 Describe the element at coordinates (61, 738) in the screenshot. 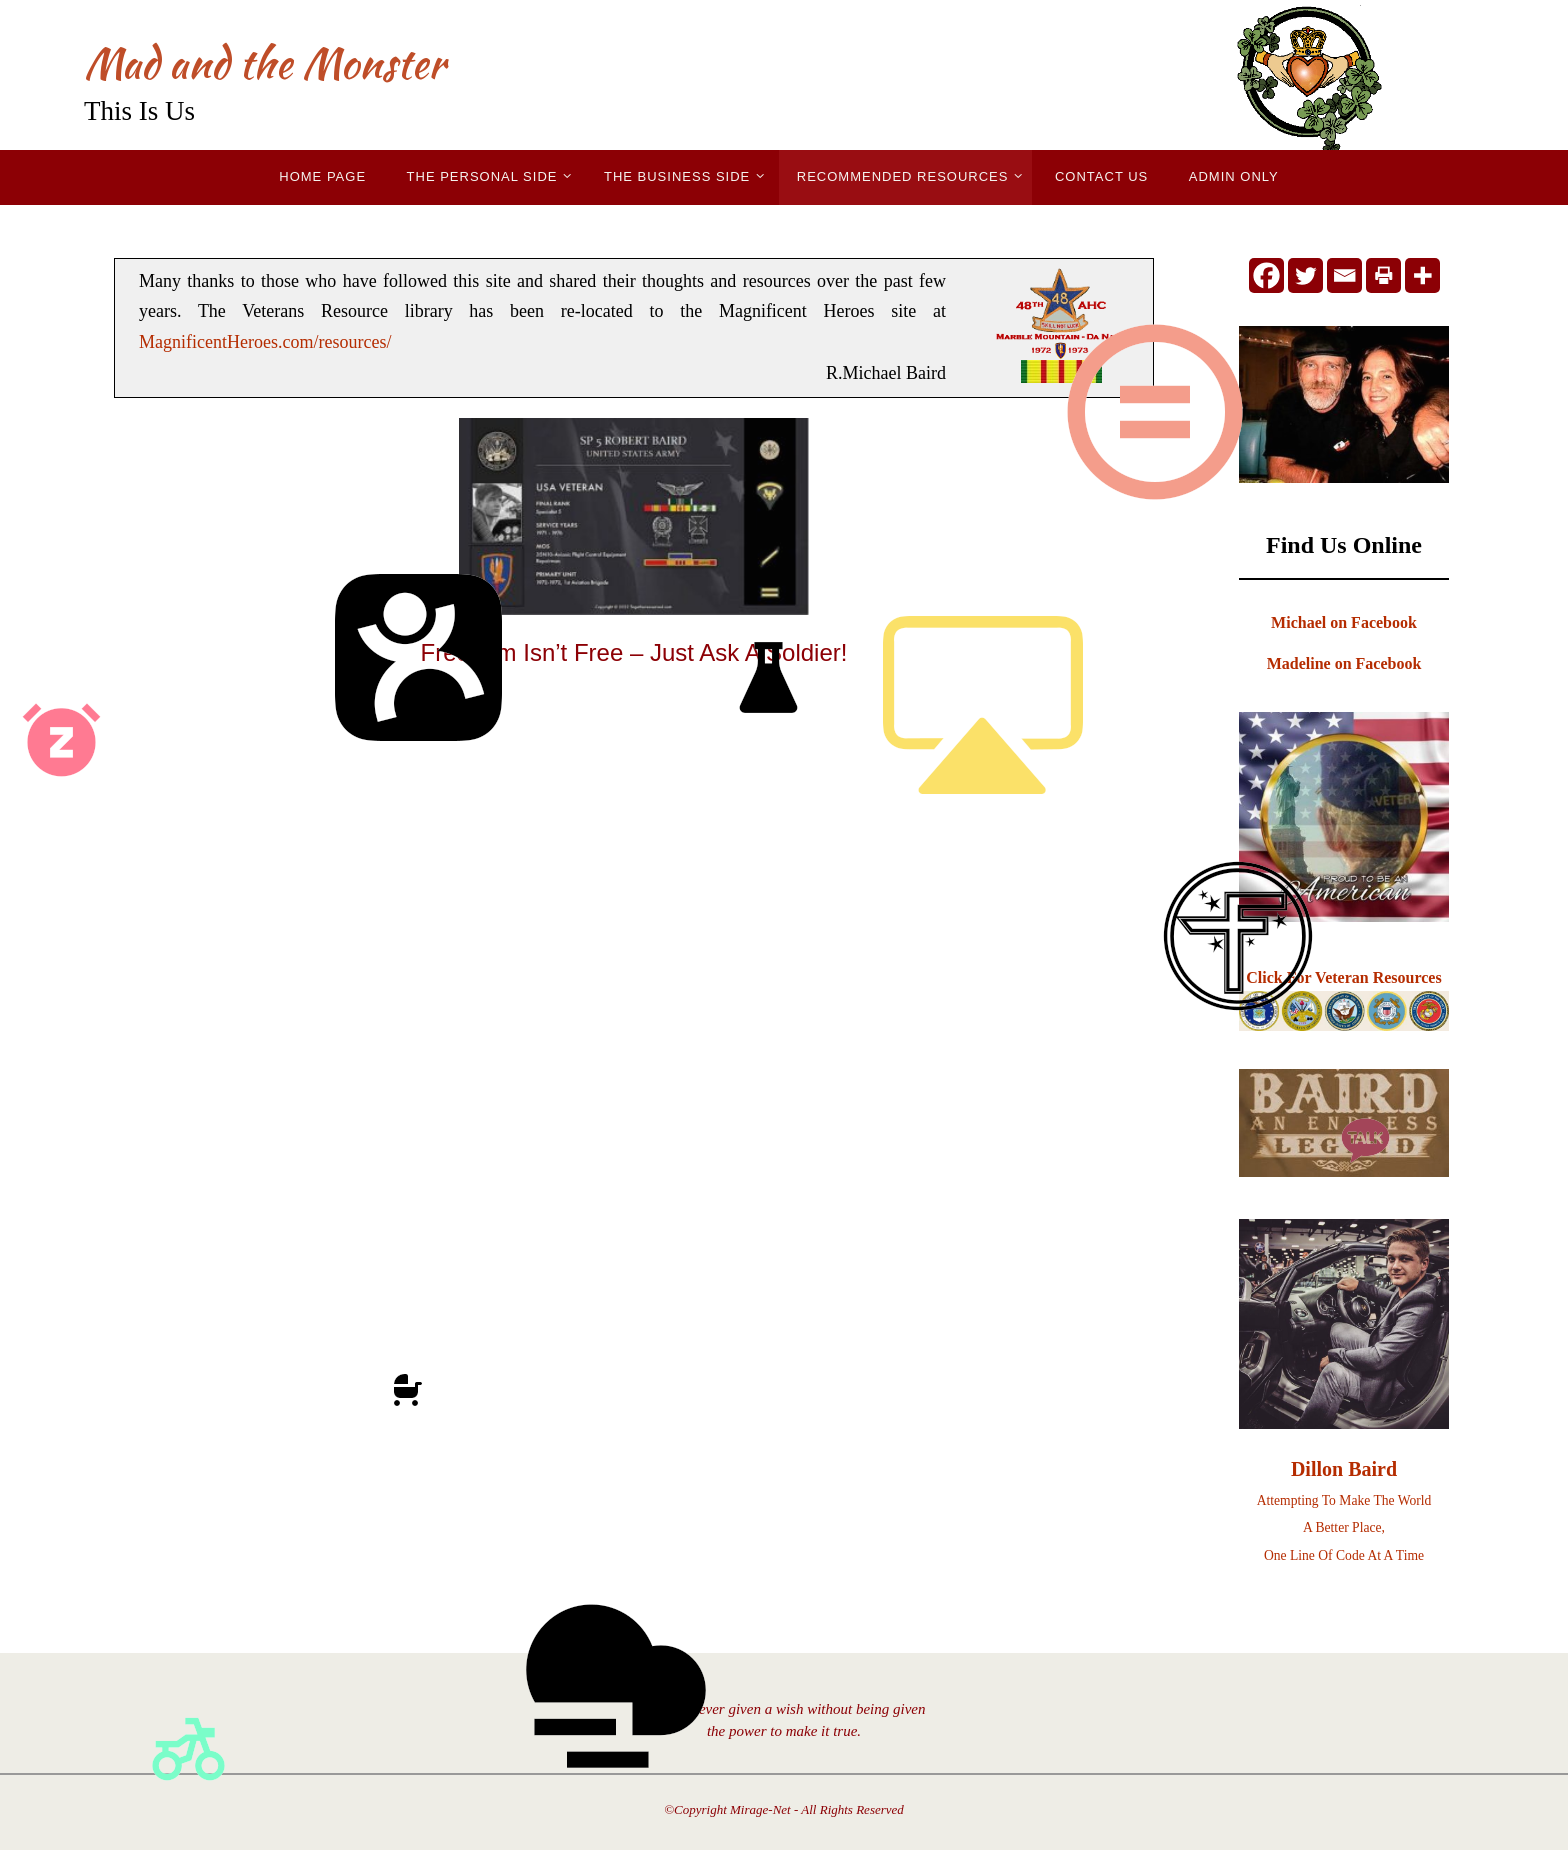

I see `snooze an active alarm` at that location.